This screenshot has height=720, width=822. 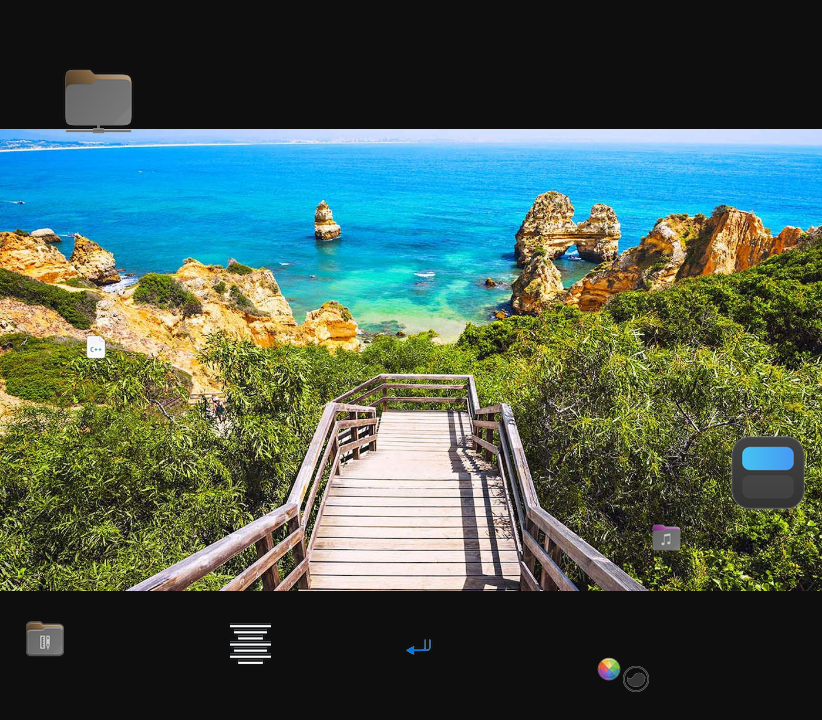 I want to click on adjust desktop activity and workspace settings, so click(x=768, y=474).